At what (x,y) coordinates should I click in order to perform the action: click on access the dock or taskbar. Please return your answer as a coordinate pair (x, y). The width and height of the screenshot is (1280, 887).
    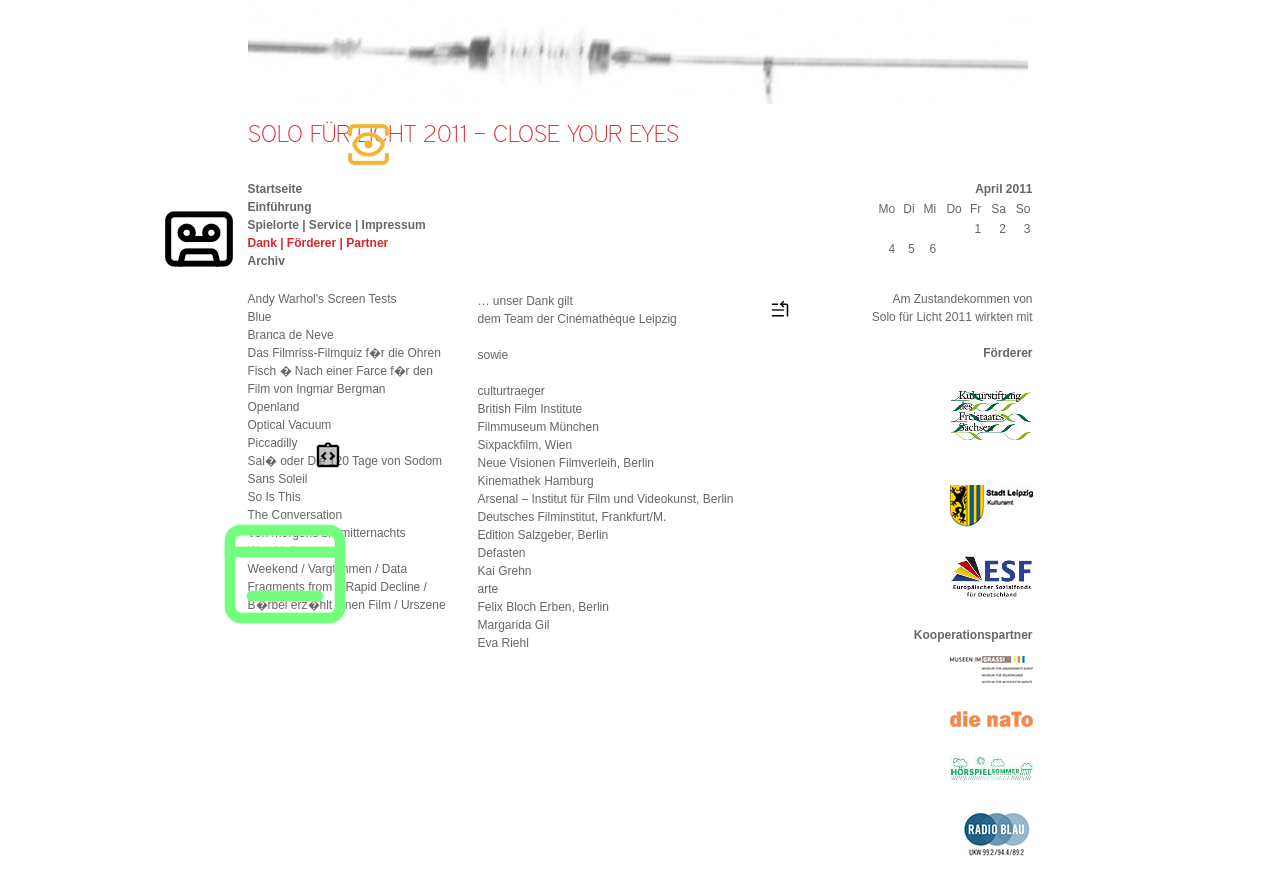
    Looking at the image, I should click on (285, 574).